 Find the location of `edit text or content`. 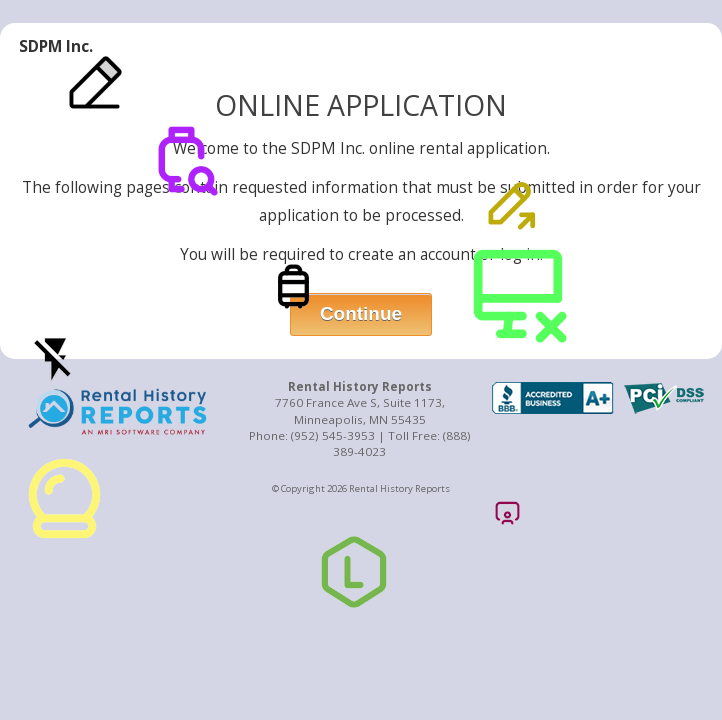

edit text or content is located at coordinates (94, 83).